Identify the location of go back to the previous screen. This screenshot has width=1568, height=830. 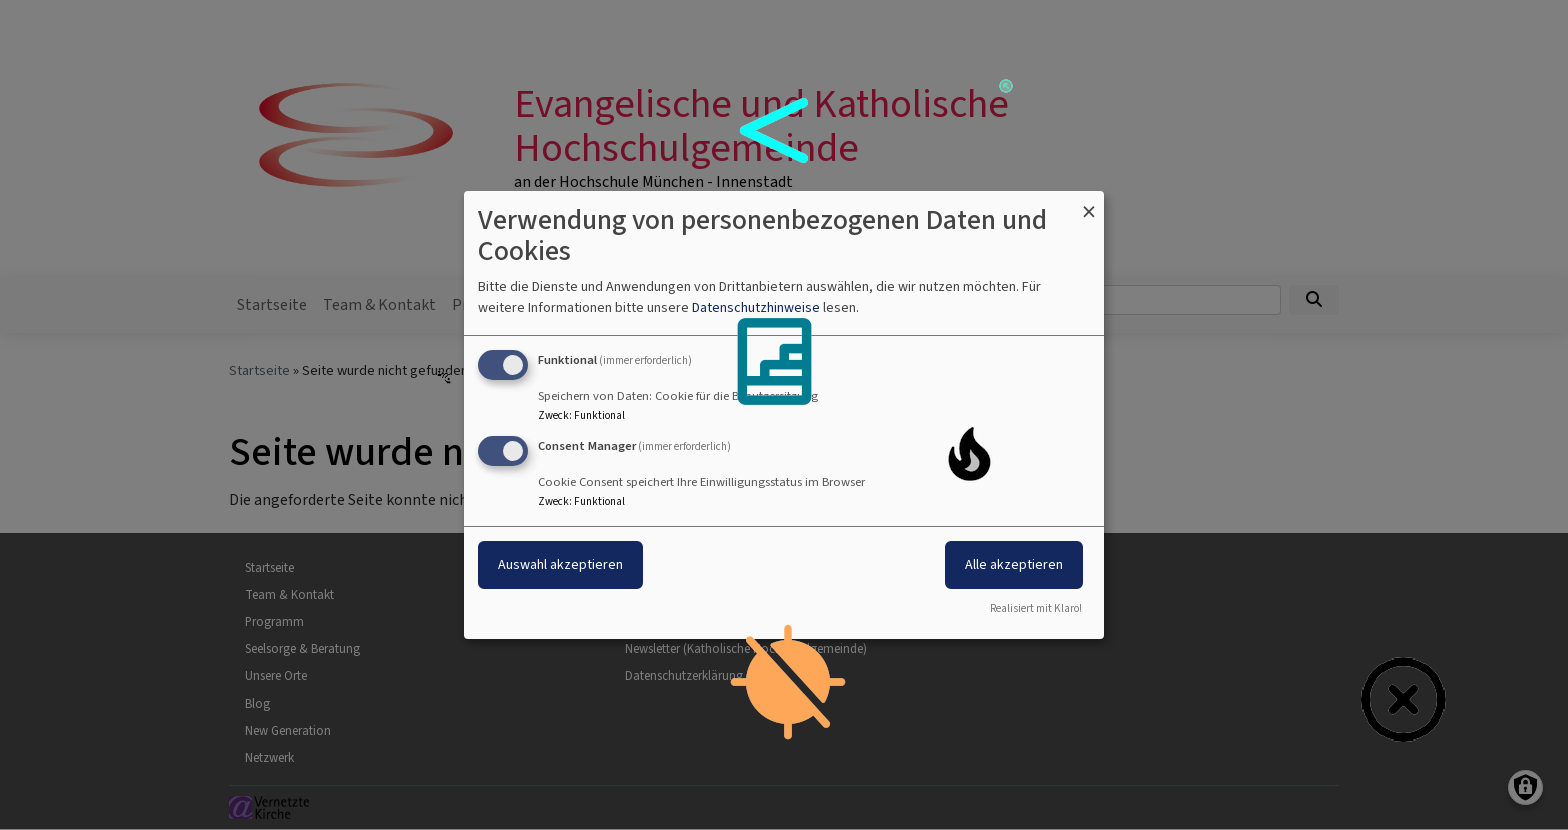
(775, 130).